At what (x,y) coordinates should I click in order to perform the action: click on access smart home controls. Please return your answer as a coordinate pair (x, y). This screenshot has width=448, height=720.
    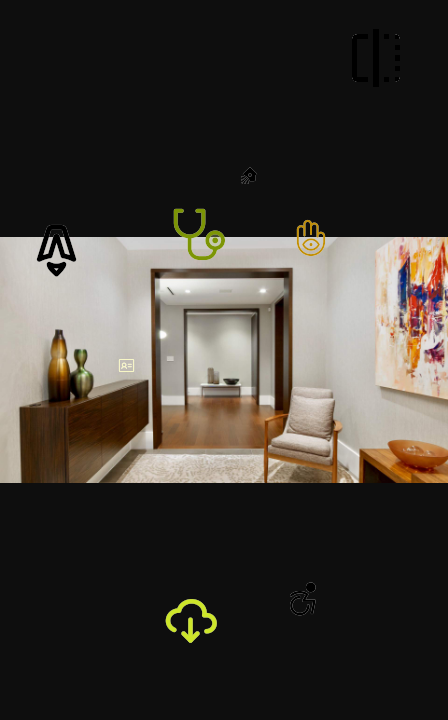
    Looking at the image, I should click on (249, 175).